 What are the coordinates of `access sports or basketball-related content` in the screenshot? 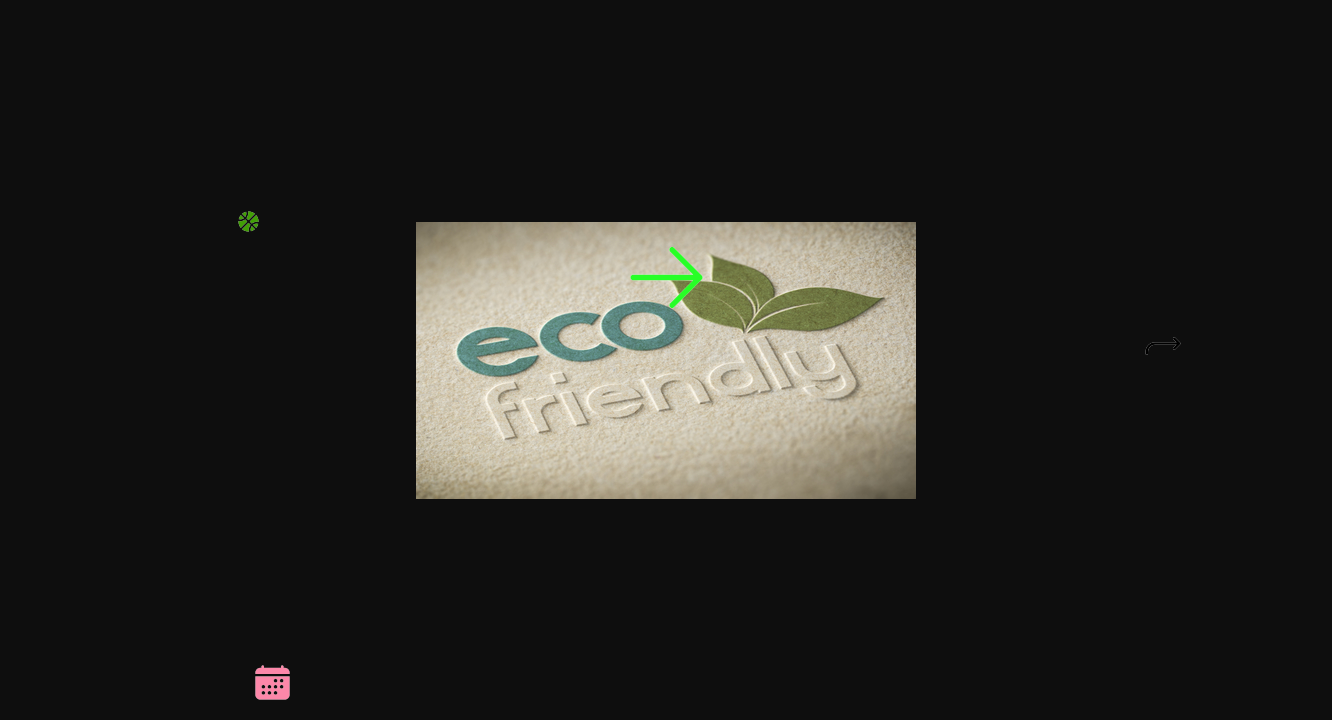 It's located at (248, 221).